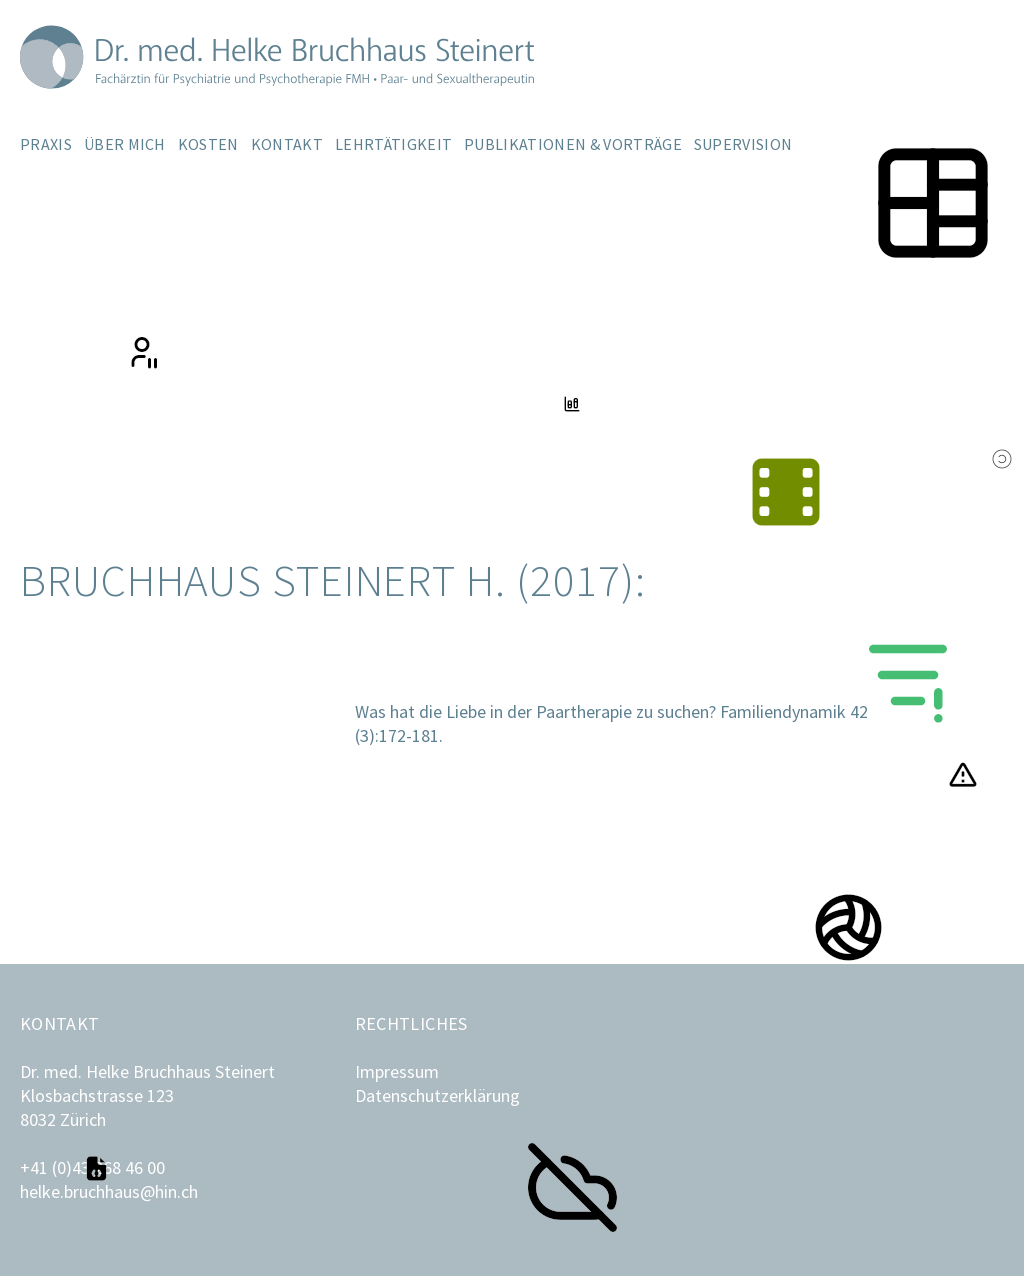 This screenshot has width=1024, height=1276. I want to click on switch to split board layout view, so click(933, 203).